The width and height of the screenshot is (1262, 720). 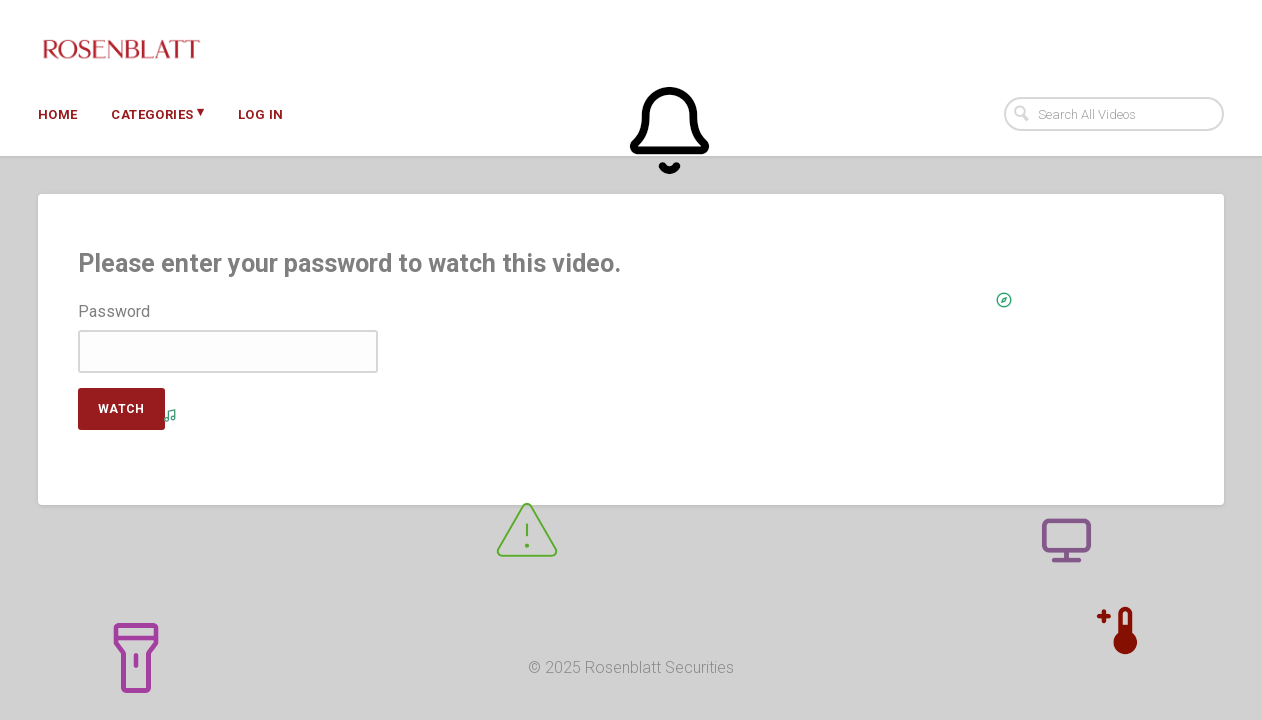 I want to click on access music library or player, so click(x=170, y=415).